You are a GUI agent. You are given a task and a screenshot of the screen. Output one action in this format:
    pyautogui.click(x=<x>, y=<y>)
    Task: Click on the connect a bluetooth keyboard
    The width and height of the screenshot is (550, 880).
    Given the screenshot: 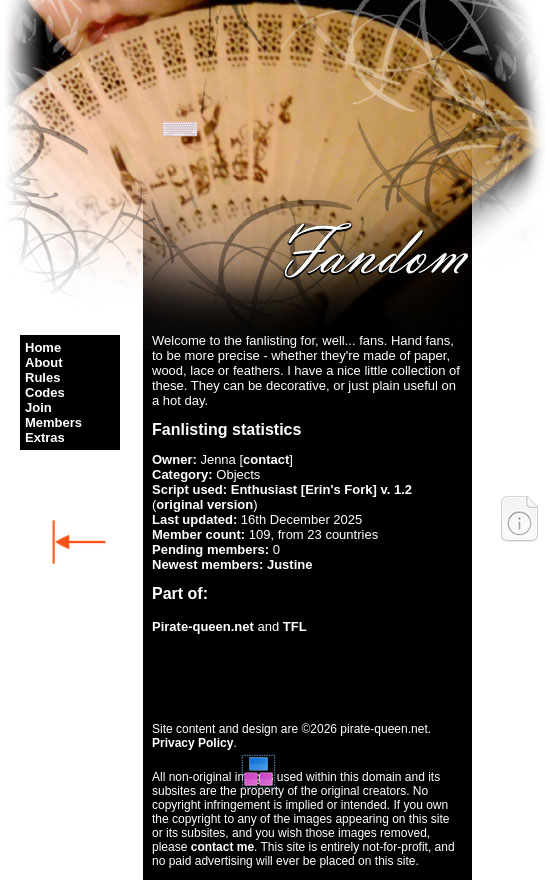 What is the action you would take?
    pyautogui.click(x=180, y=129)
    